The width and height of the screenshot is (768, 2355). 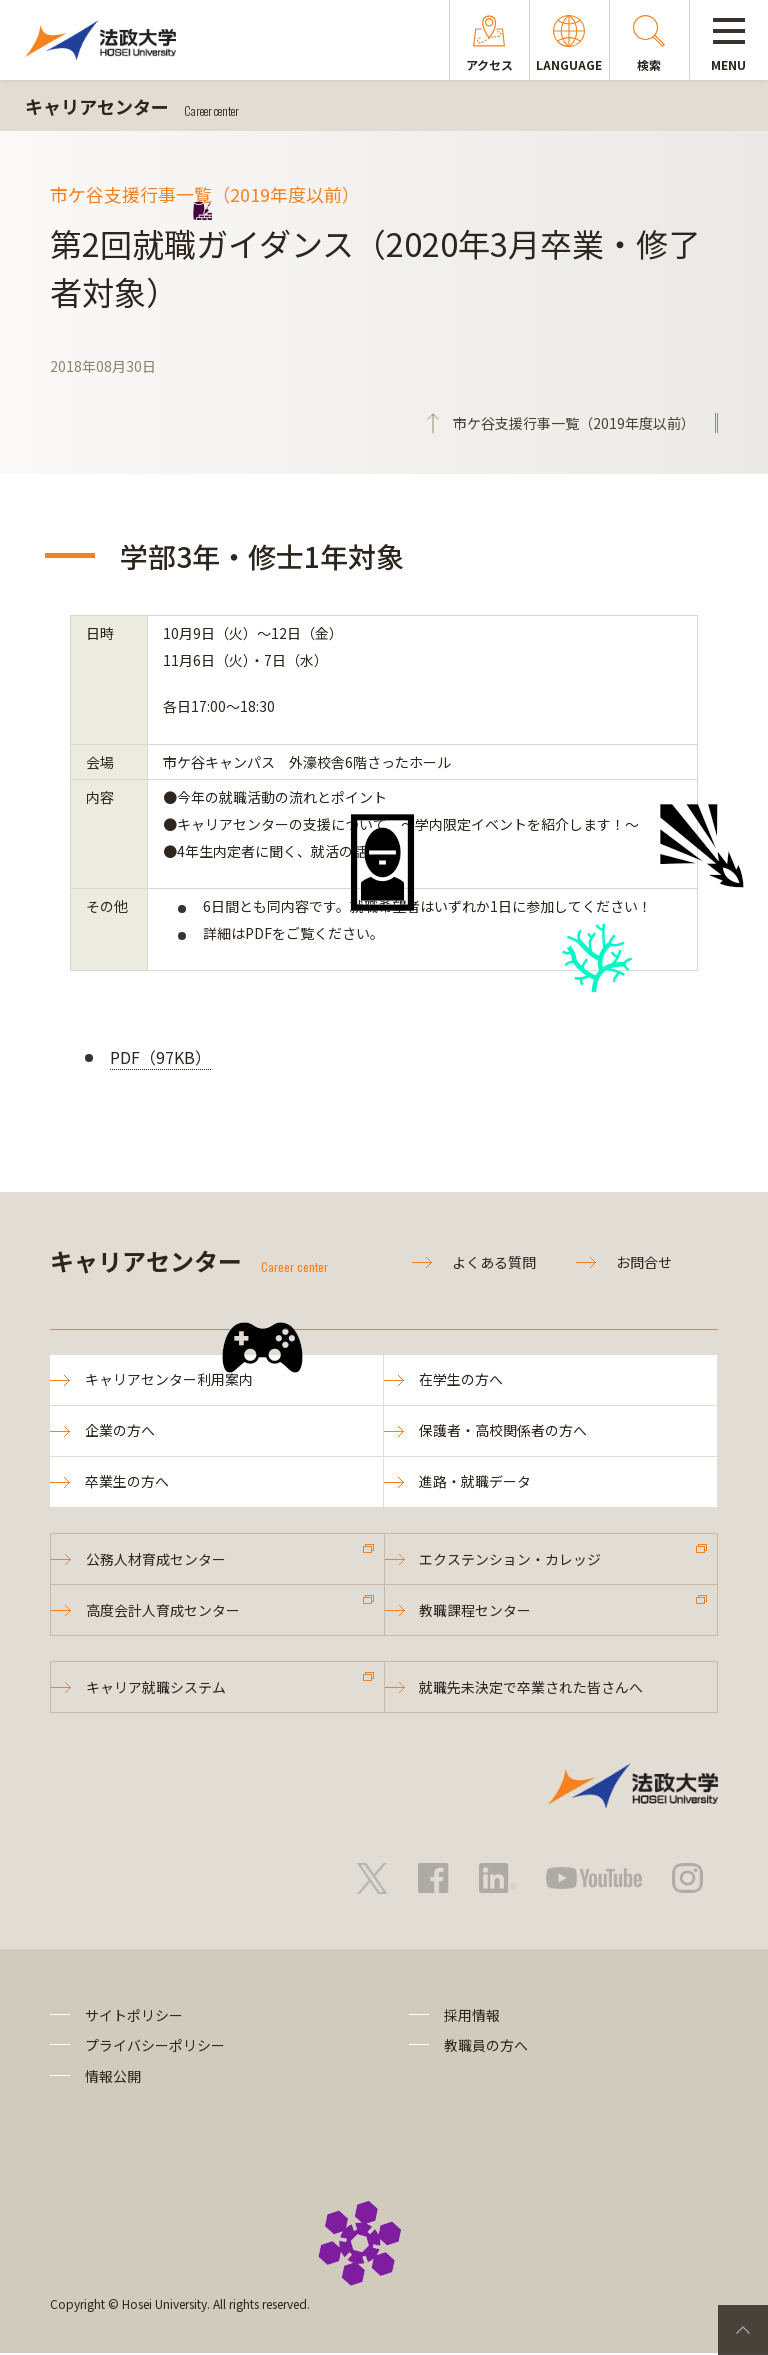 I want to click on view user profile or account, so click(x=382, y=862).